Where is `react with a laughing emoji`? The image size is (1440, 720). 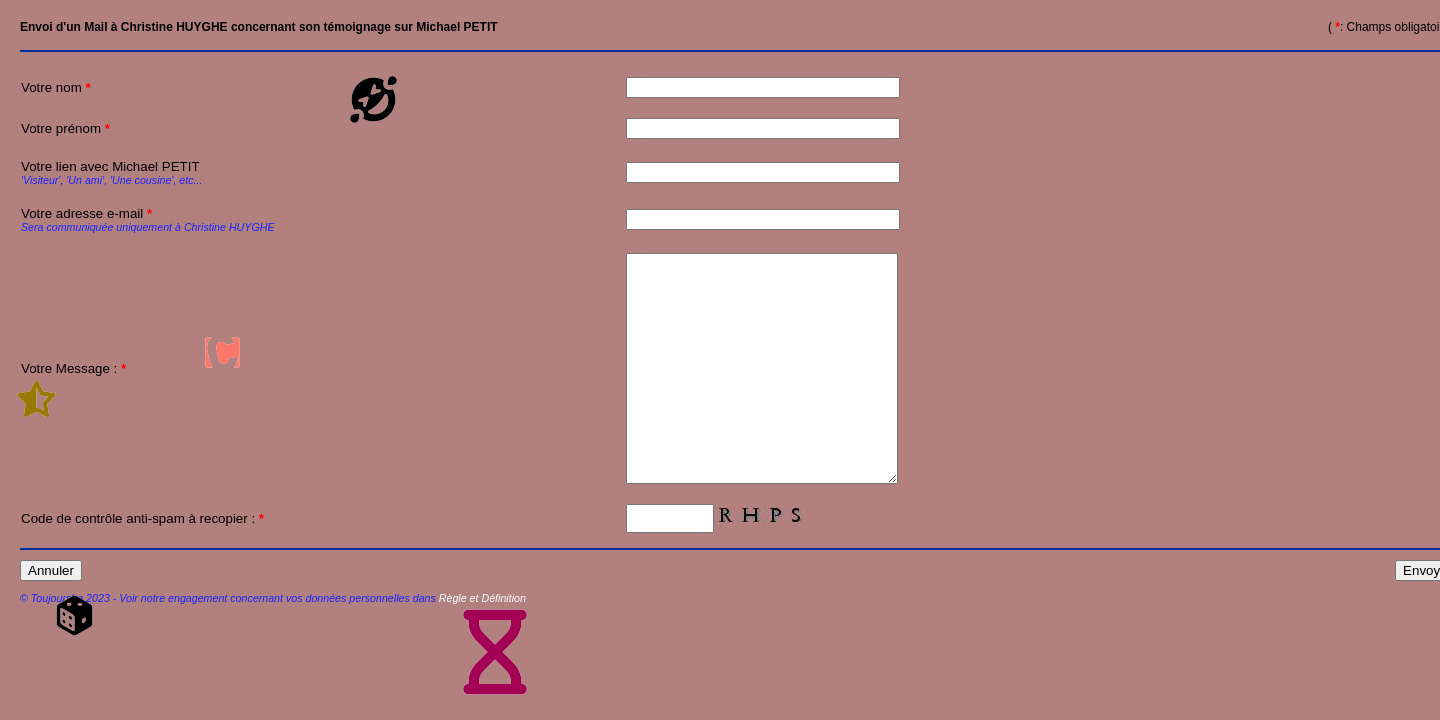 react with a laughing emoji is located at coordinates (373, 99).